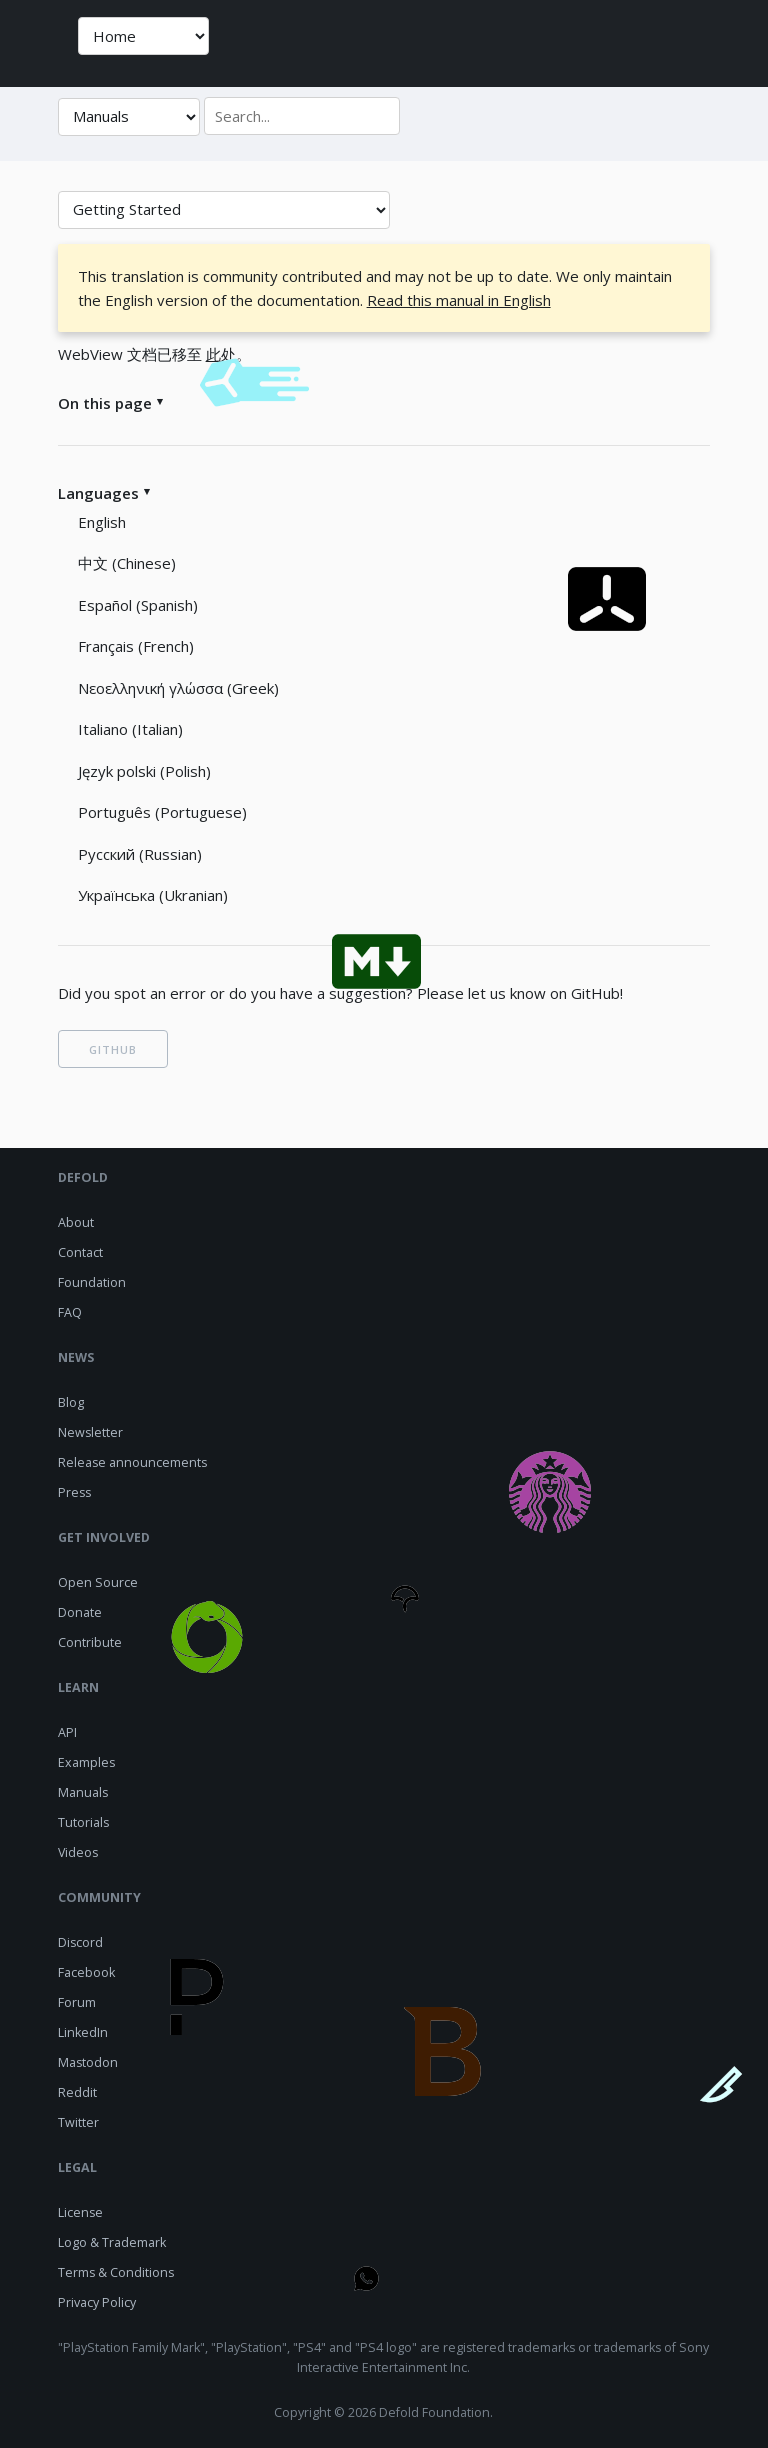 Image resolution: width=768 pixels, height=2448 pixels. I want to click on slice or cut selected elements, so click(721, 2084).